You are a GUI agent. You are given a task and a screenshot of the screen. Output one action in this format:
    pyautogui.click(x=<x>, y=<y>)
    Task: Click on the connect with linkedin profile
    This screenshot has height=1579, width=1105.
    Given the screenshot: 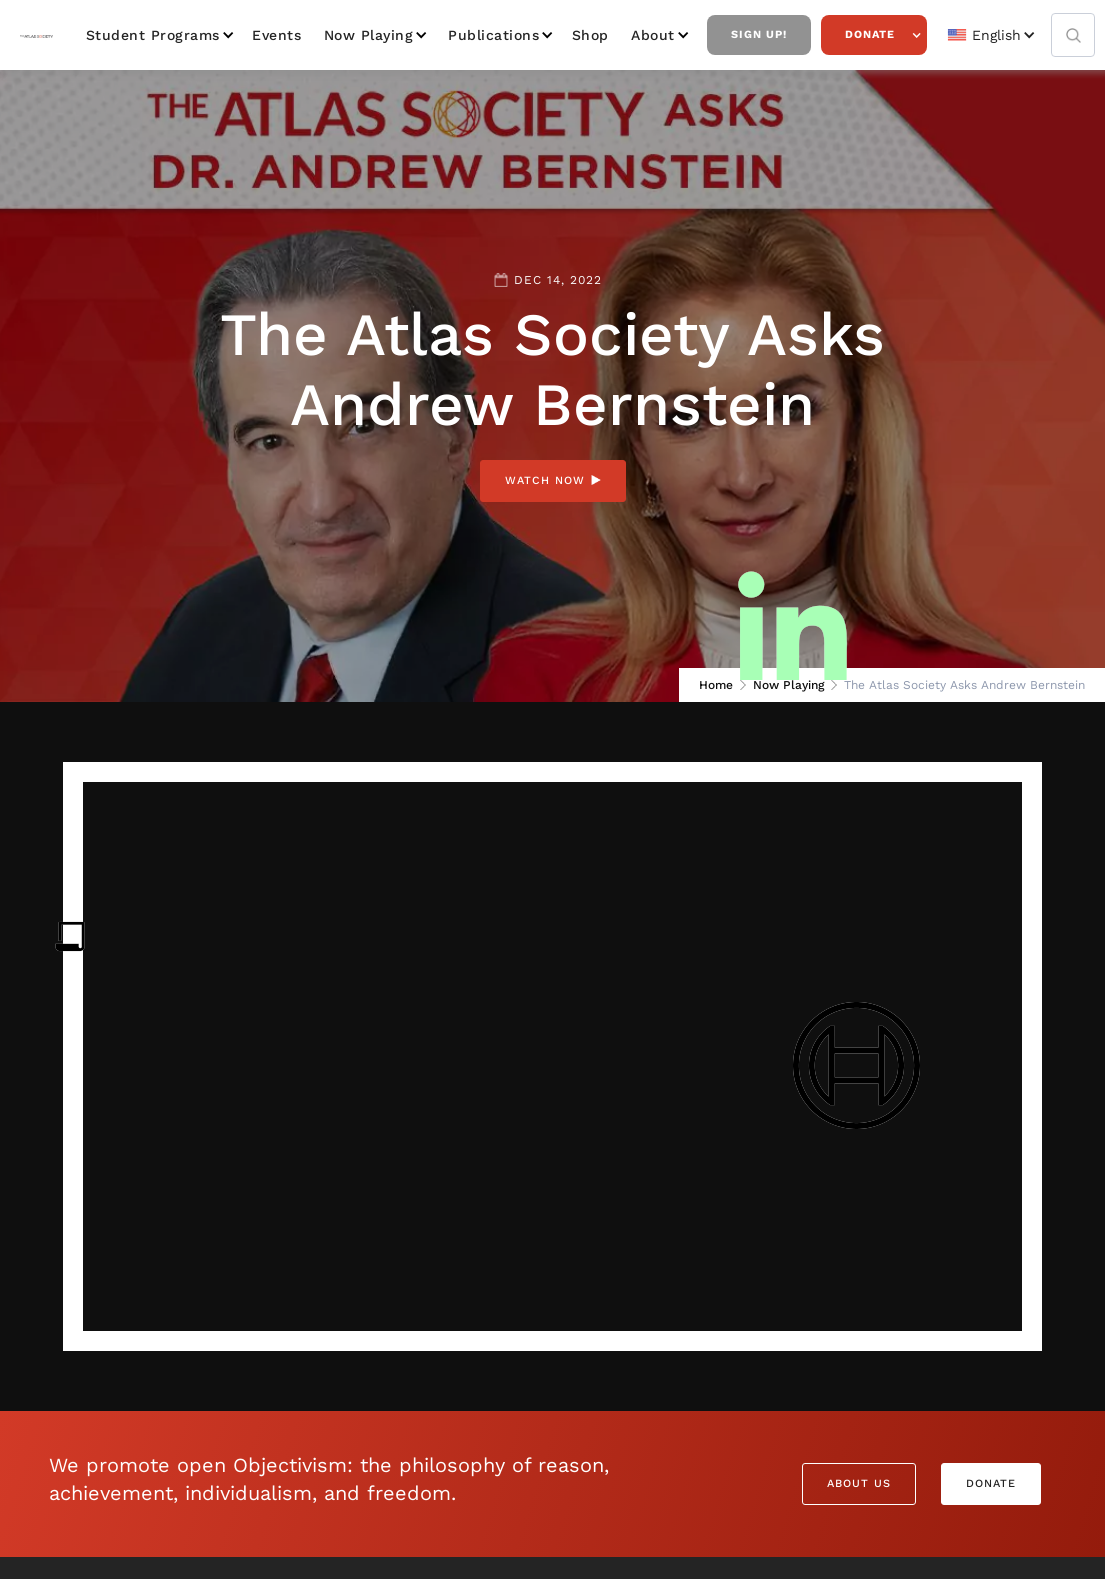 What is the action you would take?
    pyautogui.click(x=792, y=633)
    